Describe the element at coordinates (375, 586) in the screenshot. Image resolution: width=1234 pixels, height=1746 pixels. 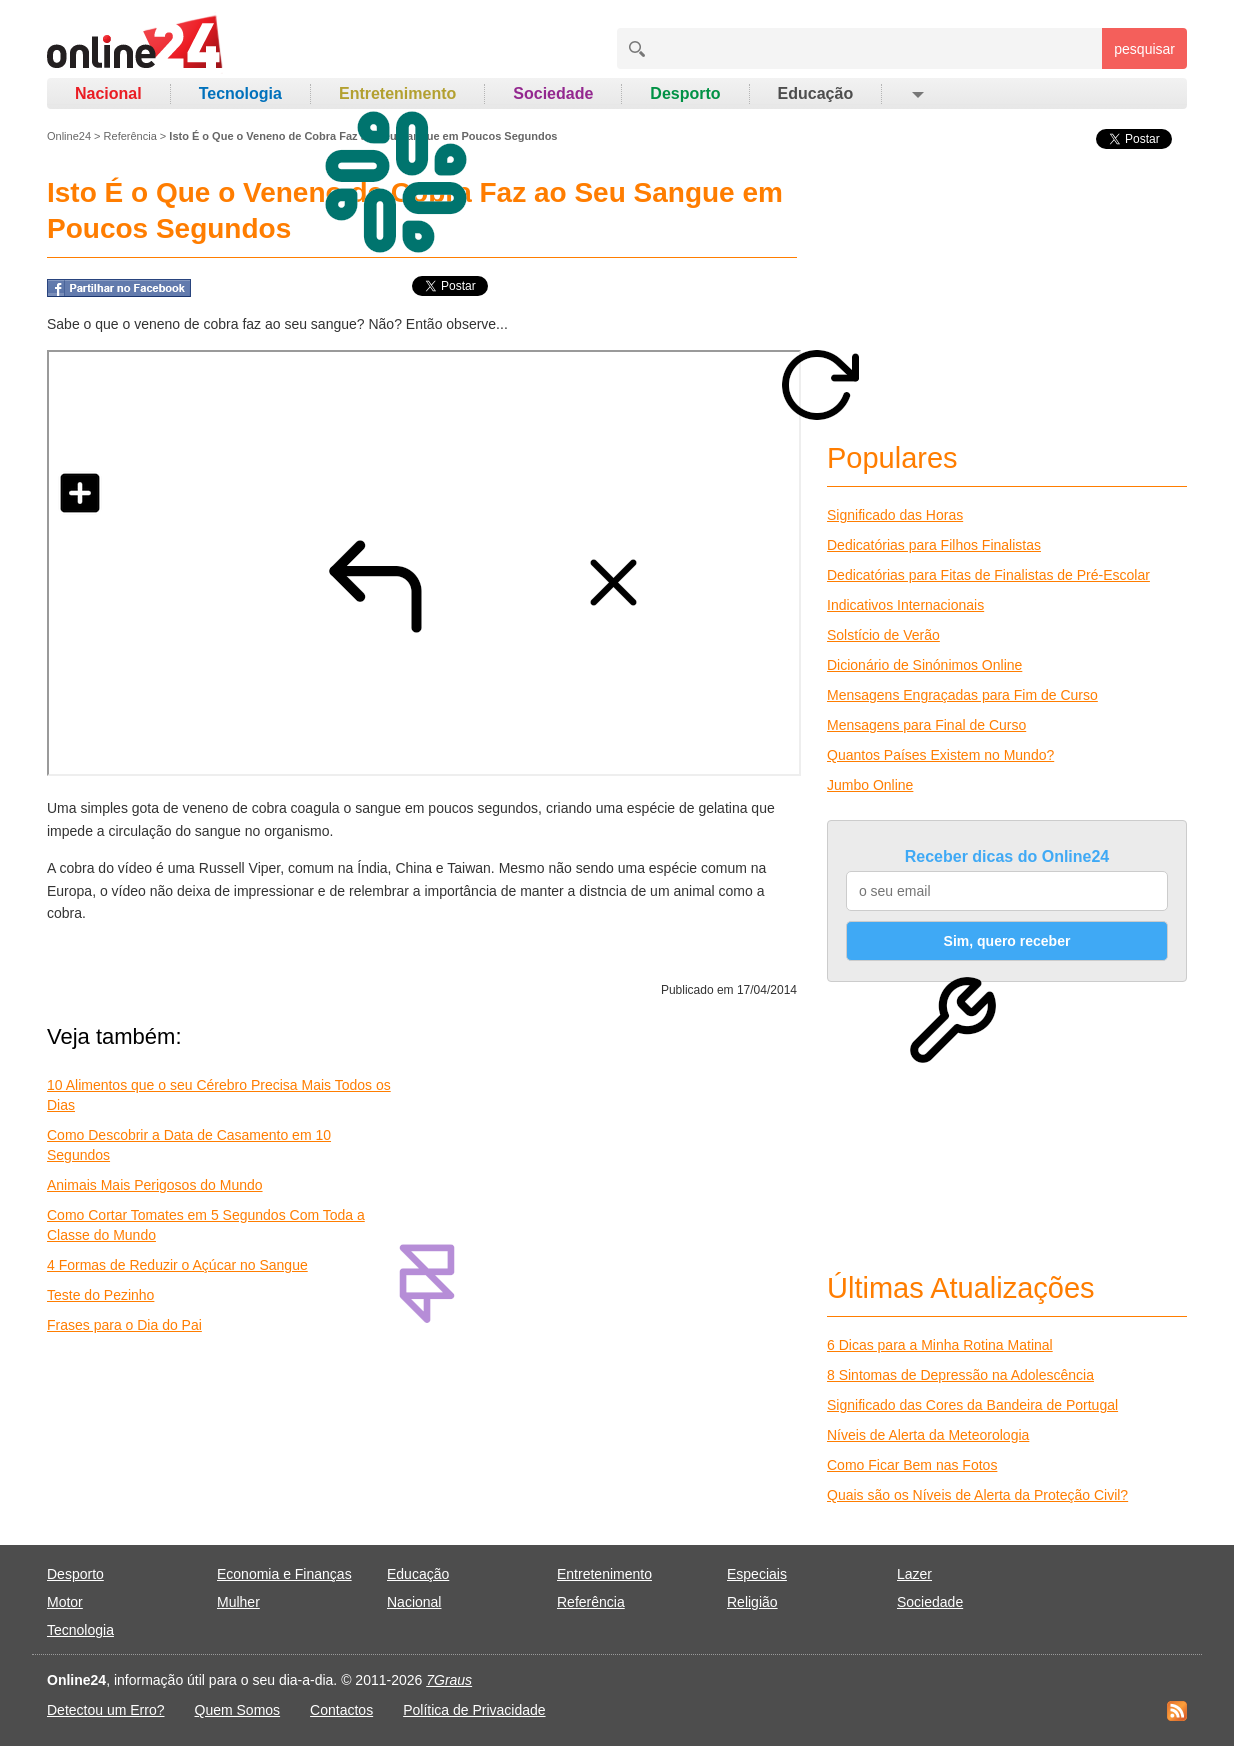
I see `go back to the previous screen` at that location.